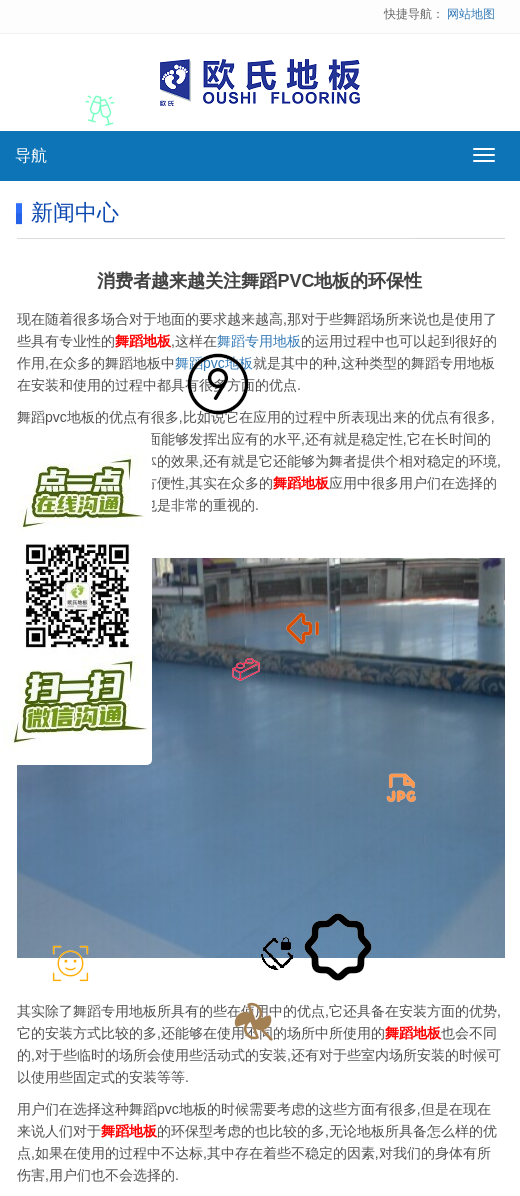 Image resolution: width=520 pixels, height=1196 pixels. I want to click on indicates nine items or notifications, so click(218, 384).